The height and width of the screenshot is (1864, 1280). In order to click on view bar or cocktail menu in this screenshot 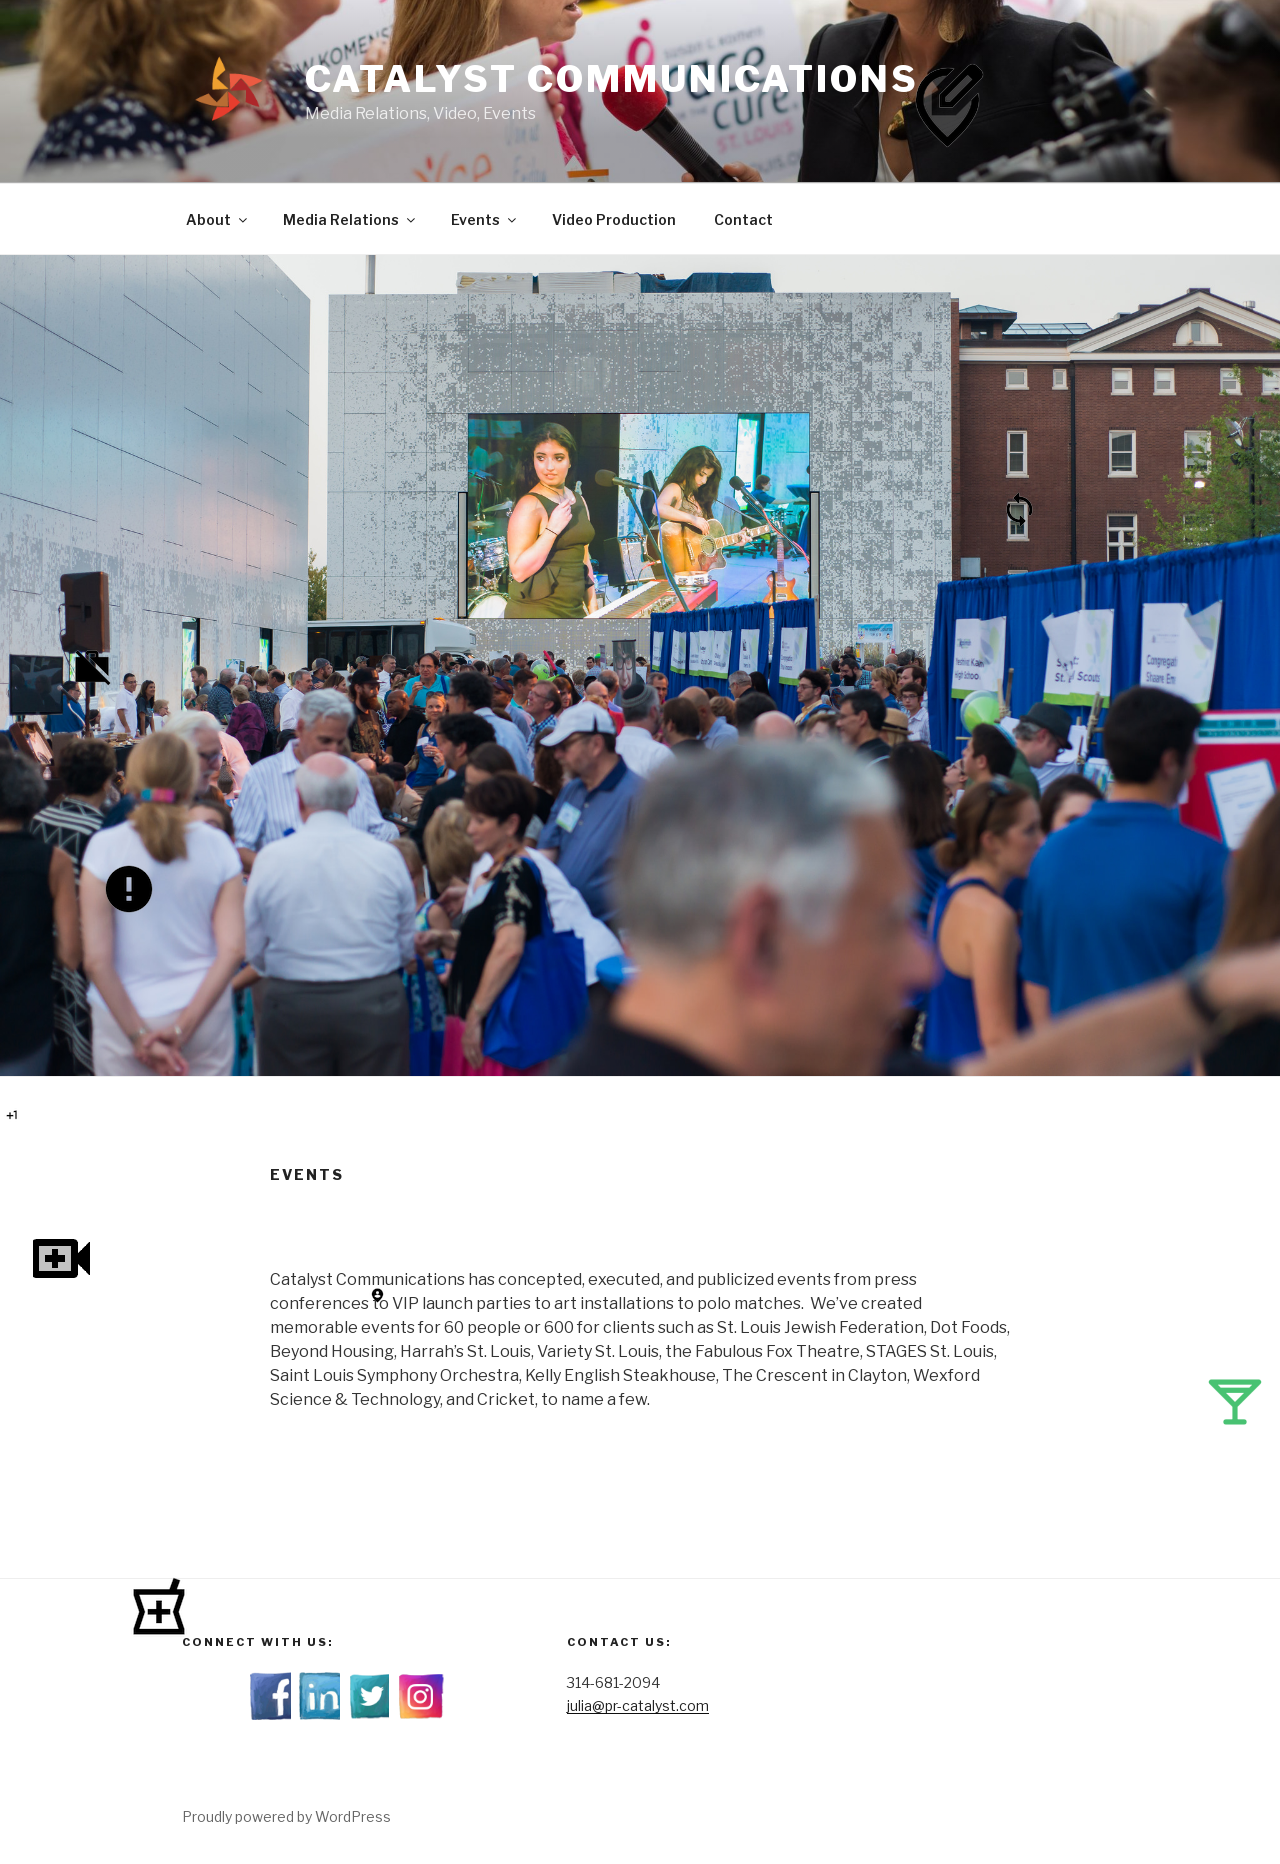, I will do `click(1235, 1402)`.